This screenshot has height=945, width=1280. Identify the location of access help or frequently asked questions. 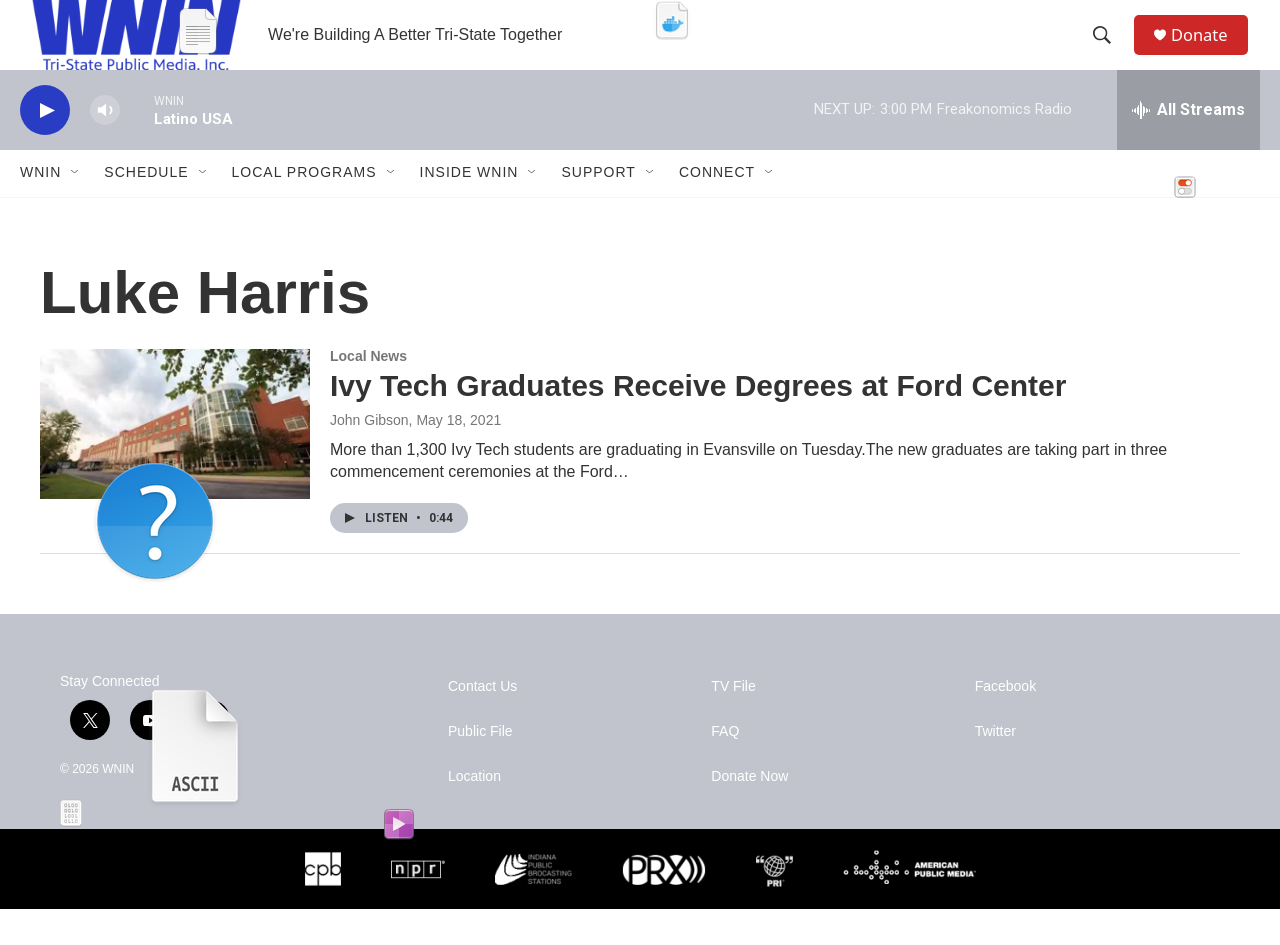
(155, 521).